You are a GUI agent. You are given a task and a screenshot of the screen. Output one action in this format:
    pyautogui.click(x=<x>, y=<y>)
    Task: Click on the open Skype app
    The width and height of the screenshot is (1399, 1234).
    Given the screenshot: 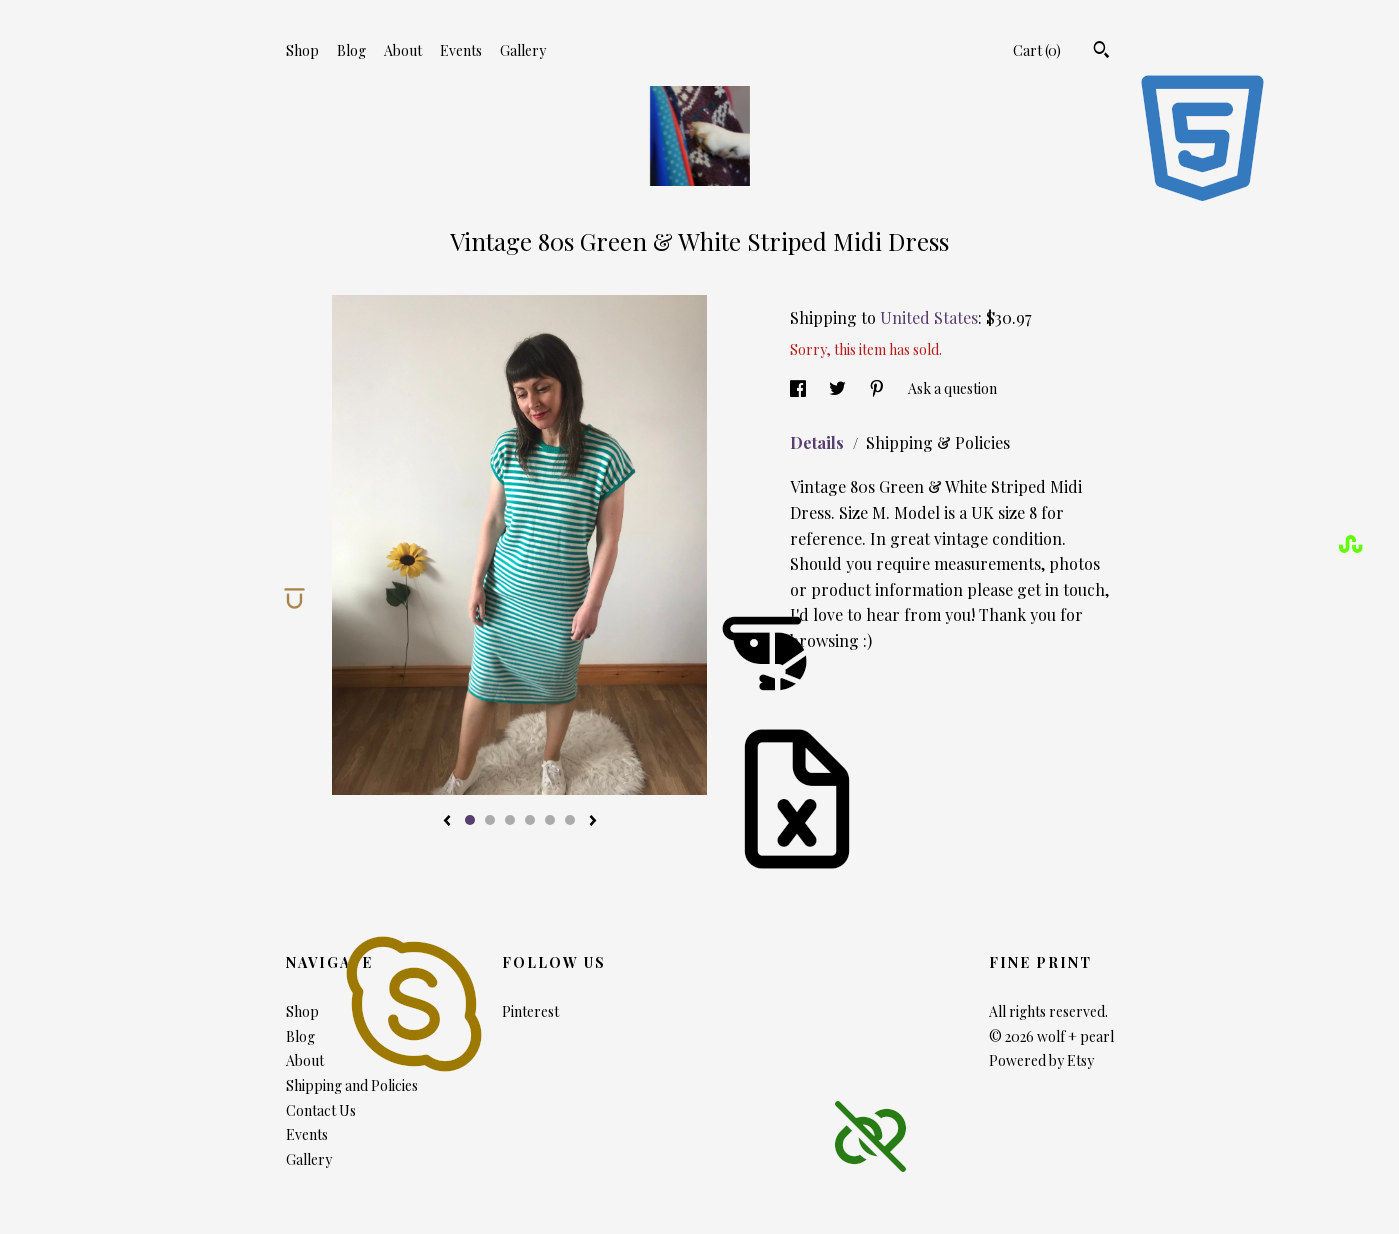 What is the action you would take?
    pyautogui.click(x=414, y=1004)
    